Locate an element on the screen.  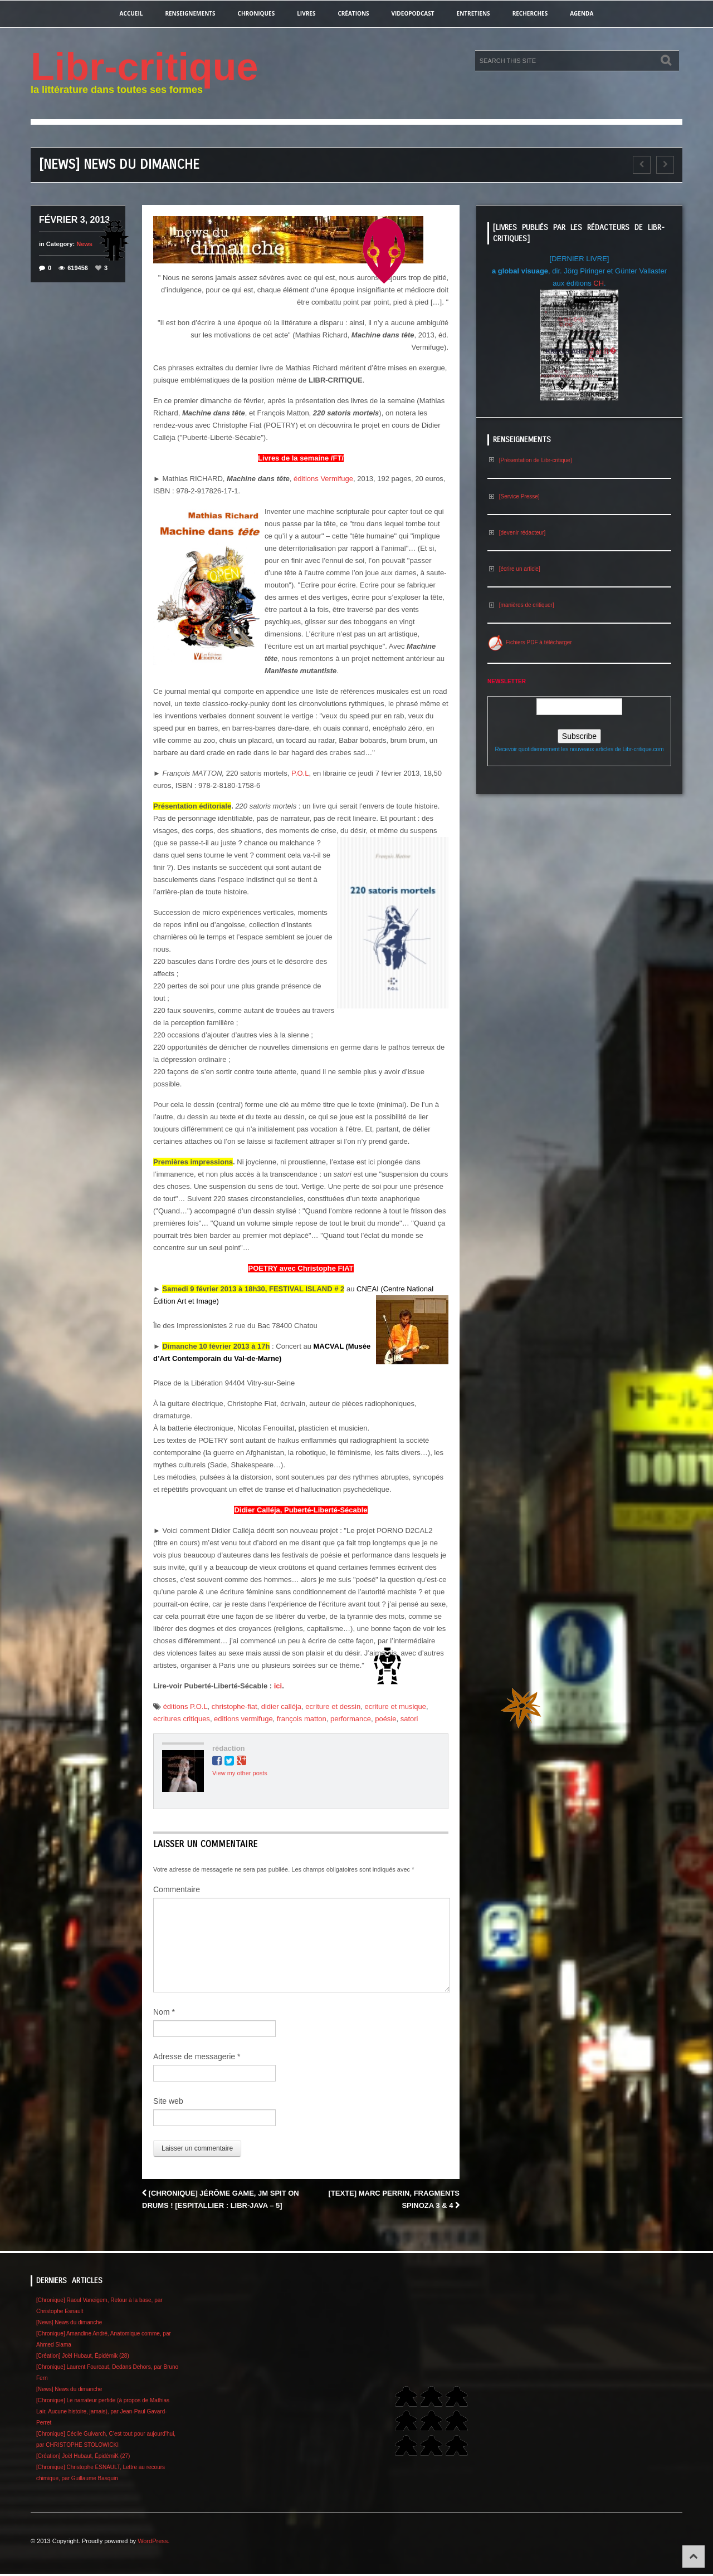
view your army or squad roster is located at coordinates (431, 2421).